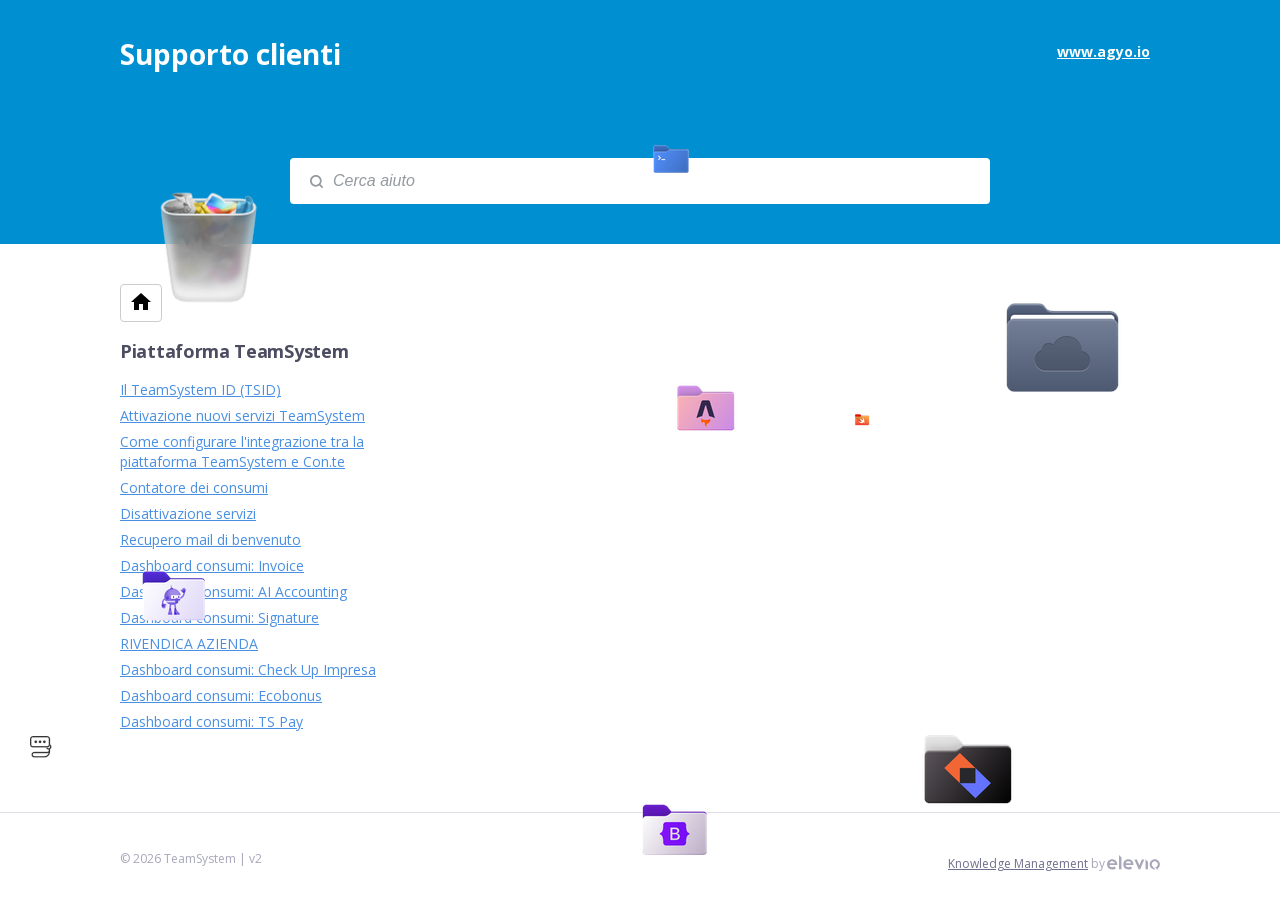 The width and height of the screenshot is (1280, 910). Describe the element at coordinates (671, 160) in the screenshot. I see `open folder containing powershell scripts` at that location.